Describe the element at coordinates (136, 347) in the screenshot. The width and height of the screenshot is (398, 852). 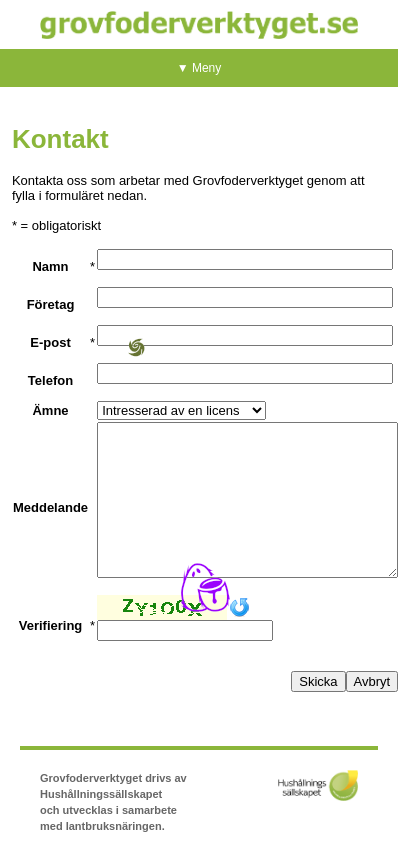
I see `represents a shell or spiral-themed game item` at that location.